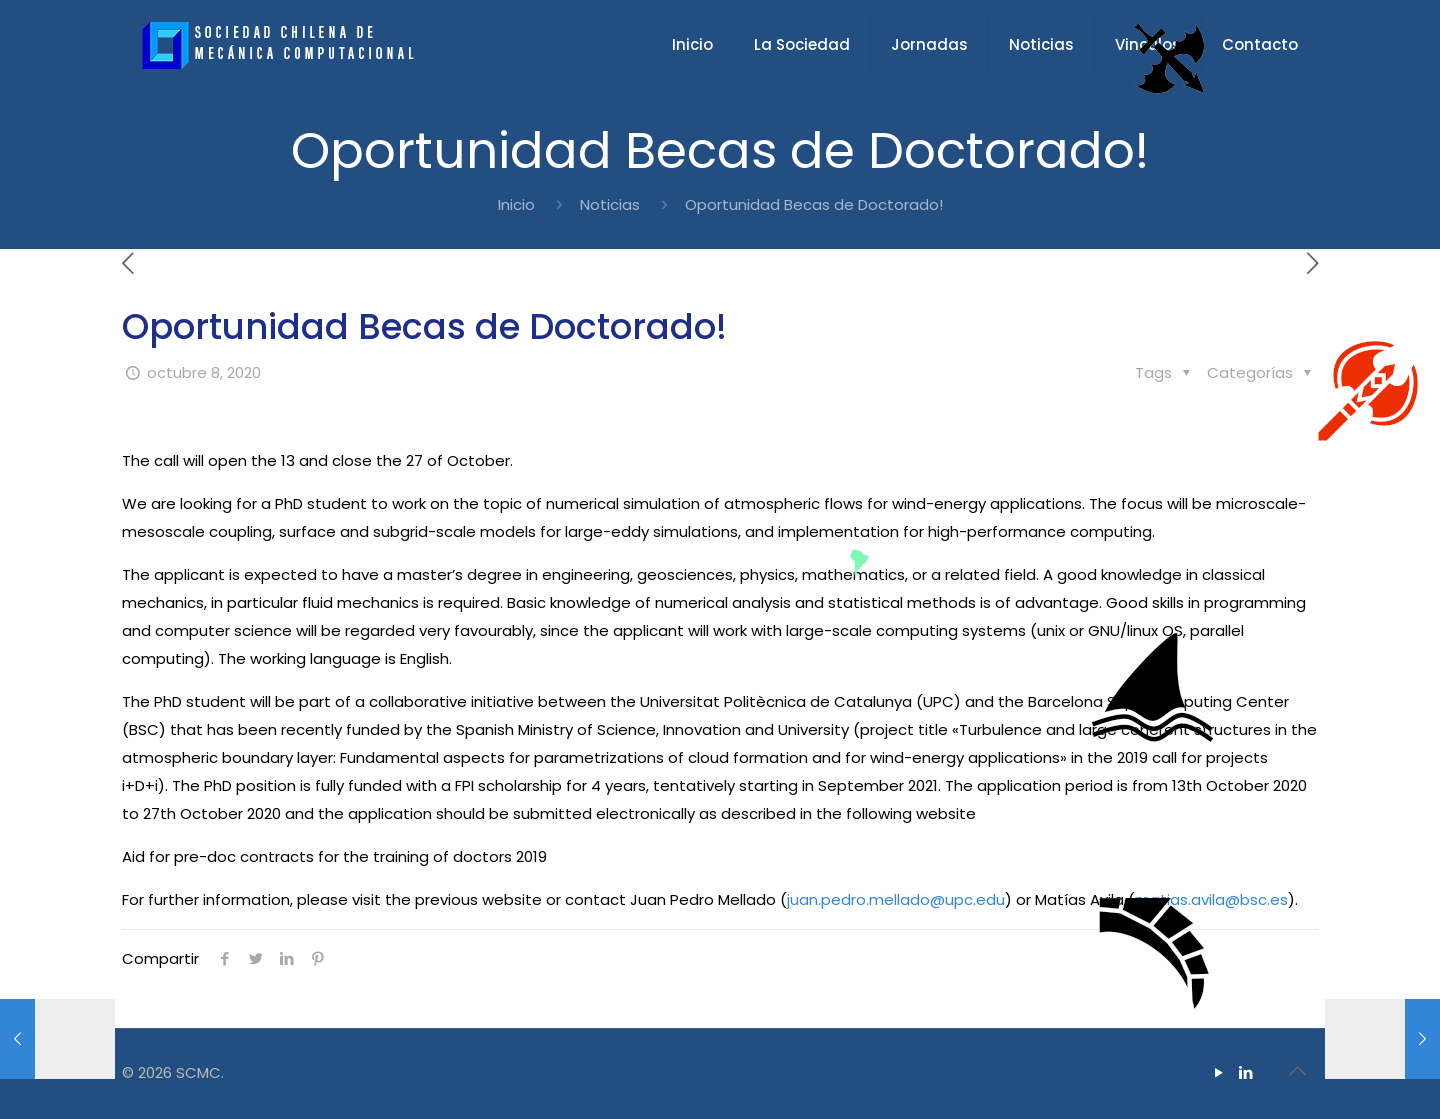 The image size is (1440, 1119). I want to click on indicates shark or dangerous water warning, so click(1152, 687).